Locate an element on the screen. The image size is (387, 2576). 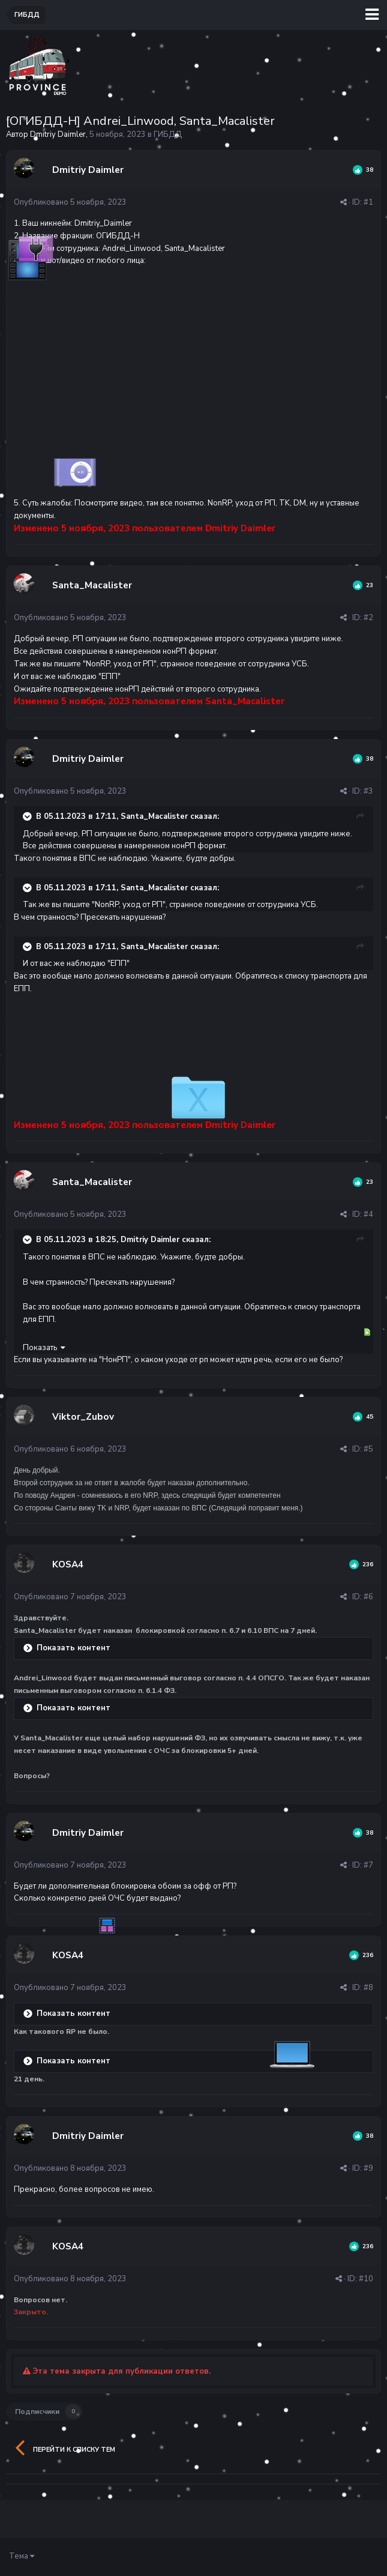
access macos system folder is located at coordinates (198, 1097).